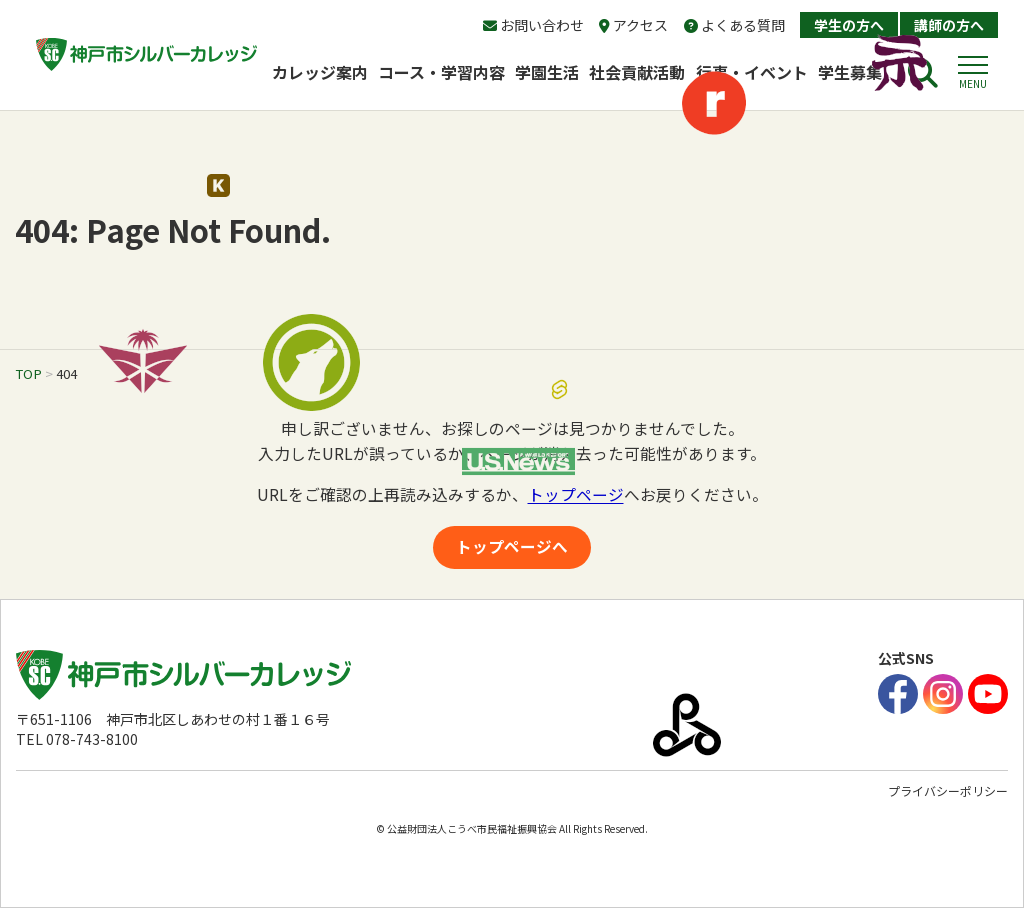  What do you see at coordinates (714, 103) in the screenshot?
I see `open the Ravelry app` at bounding box center [714, 103].